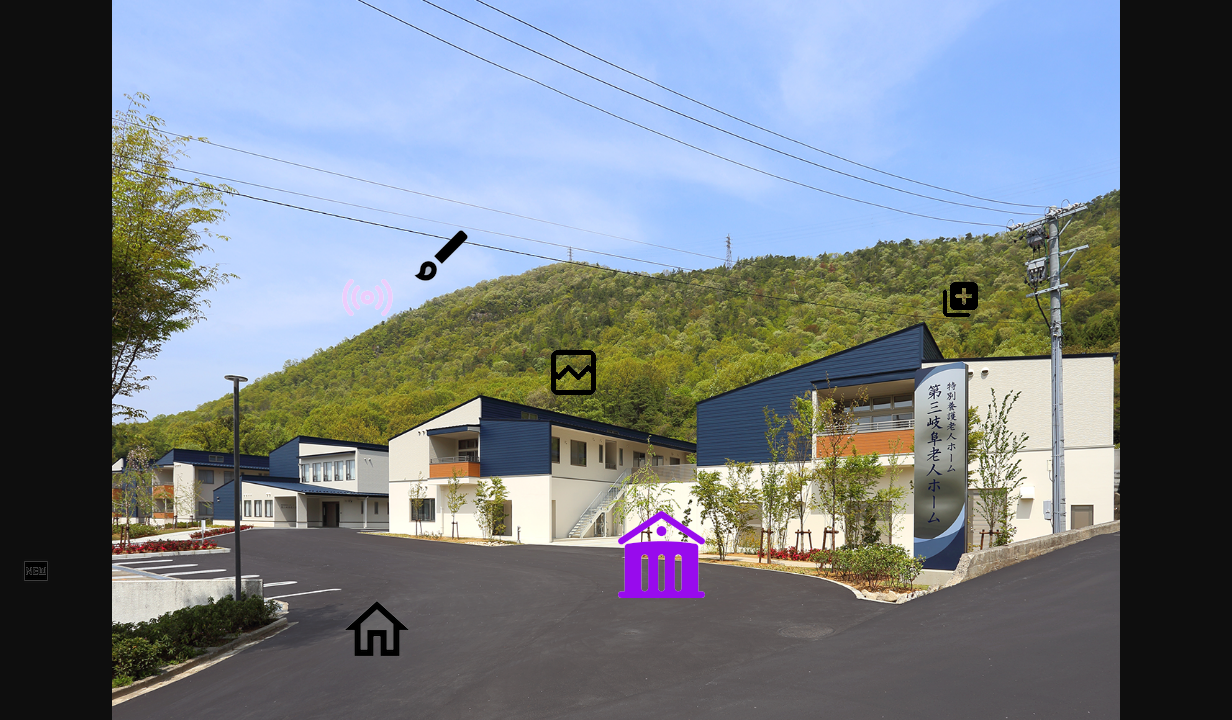 The width and height of the screenshot is (1232, 720). What do you see at coordinates (573, 372) in the screenshot?
I see `indicates an image failed to load` at bounding box center [573, 372].